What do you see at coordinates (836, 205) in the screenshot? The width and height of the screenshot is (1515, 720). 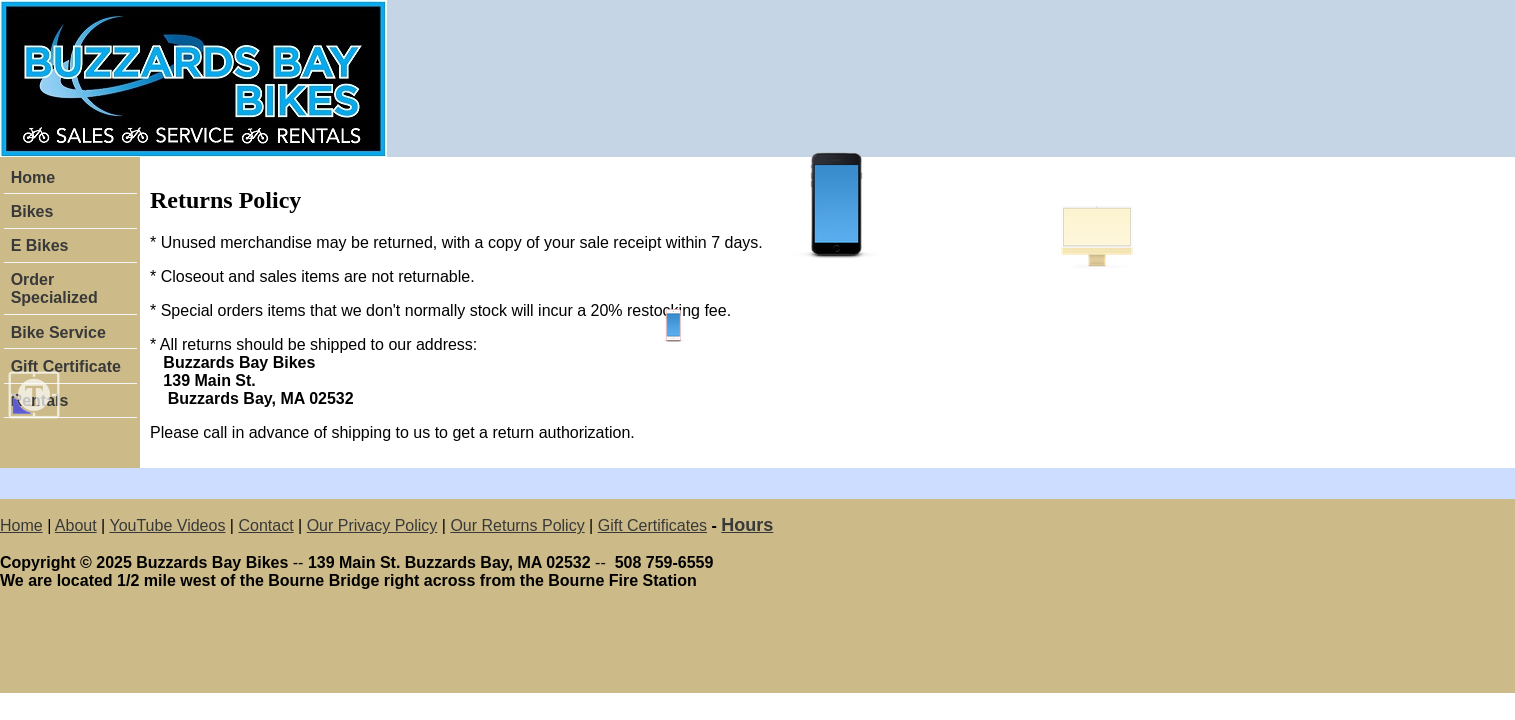 I see `indicates a connected iPhone device` at bounding box center [836, 205].